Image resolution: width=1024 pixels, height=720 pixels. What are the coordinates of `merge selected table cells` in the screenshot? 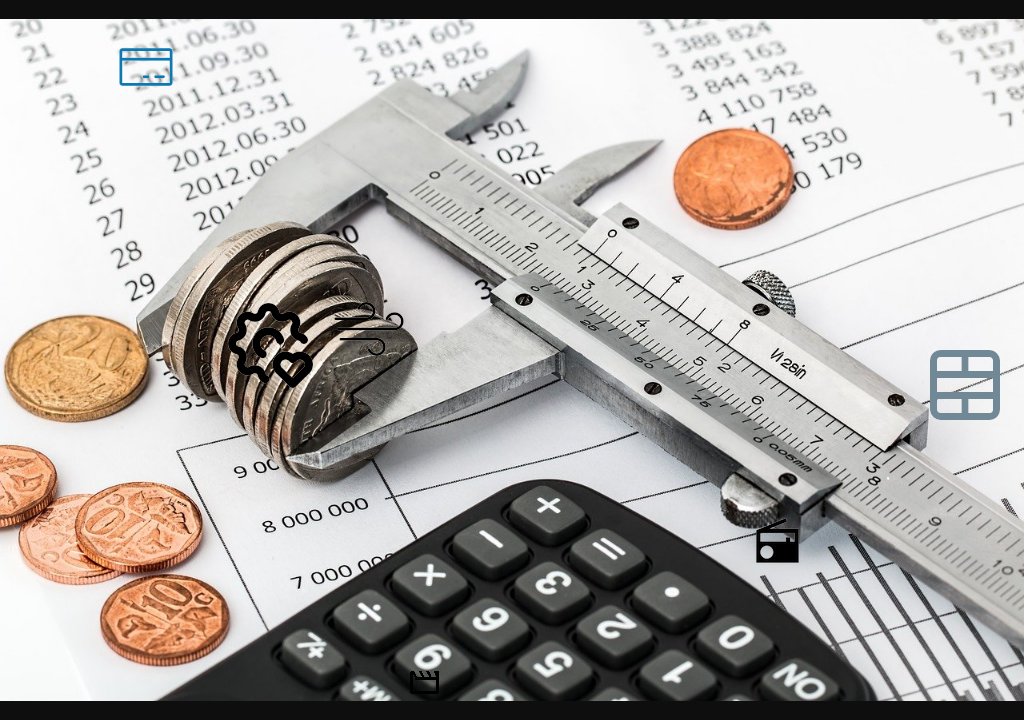 It's located at (965, 385).